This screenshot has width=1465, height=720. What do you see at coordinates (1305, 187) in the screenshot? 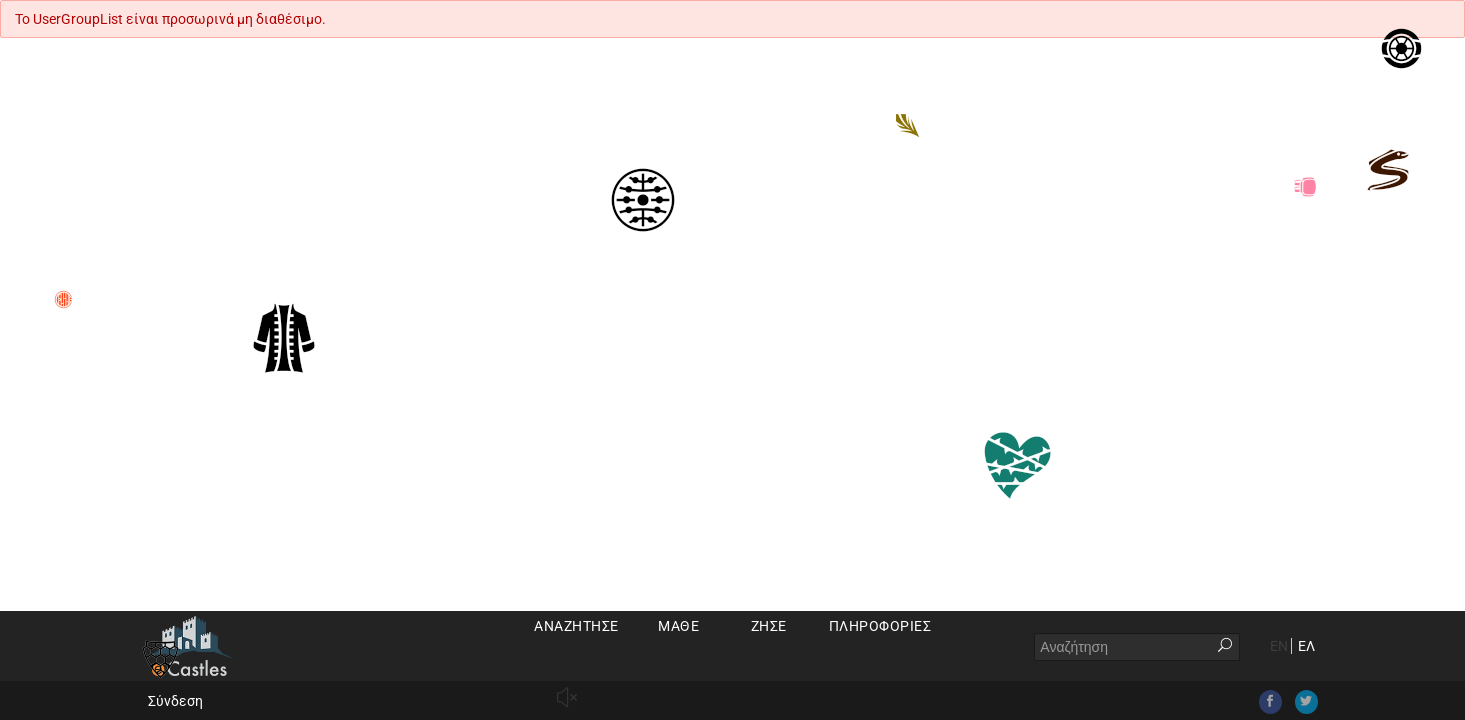
I see `select knee pad equipment for your character` at bounding box center [1305, 187].